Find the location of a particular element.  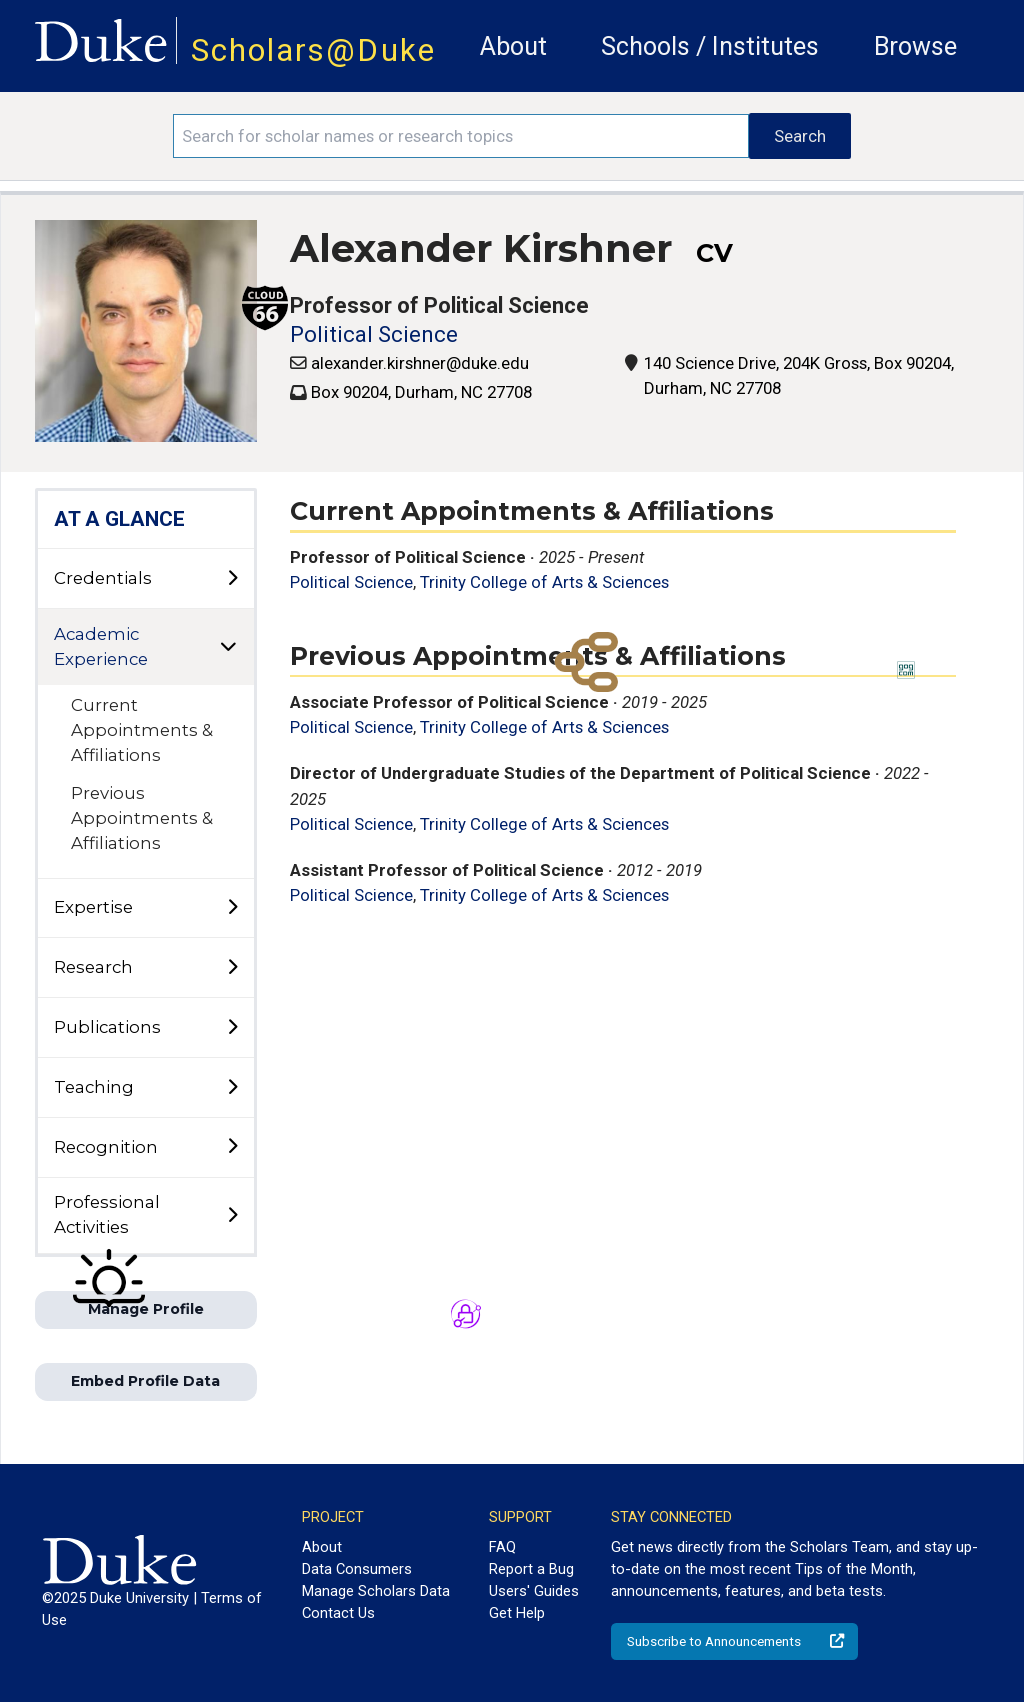

cloud66 company logo is located at coordinates (265, 308).